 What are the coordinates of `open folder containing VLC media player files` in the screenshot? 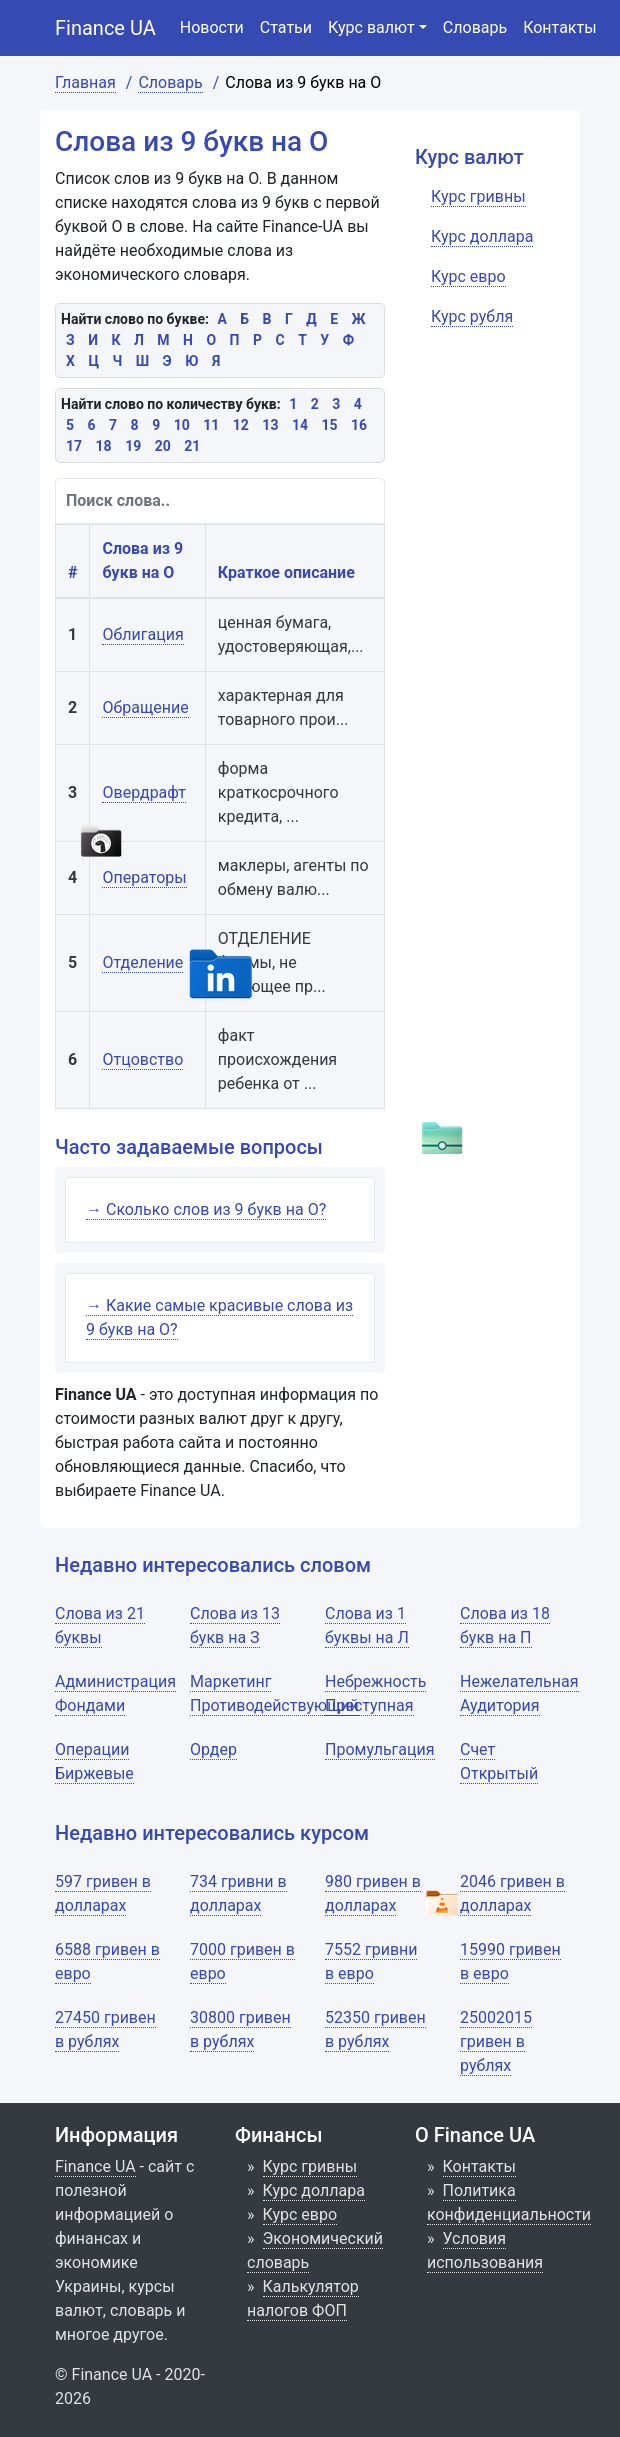 It's located at (442, 1904).